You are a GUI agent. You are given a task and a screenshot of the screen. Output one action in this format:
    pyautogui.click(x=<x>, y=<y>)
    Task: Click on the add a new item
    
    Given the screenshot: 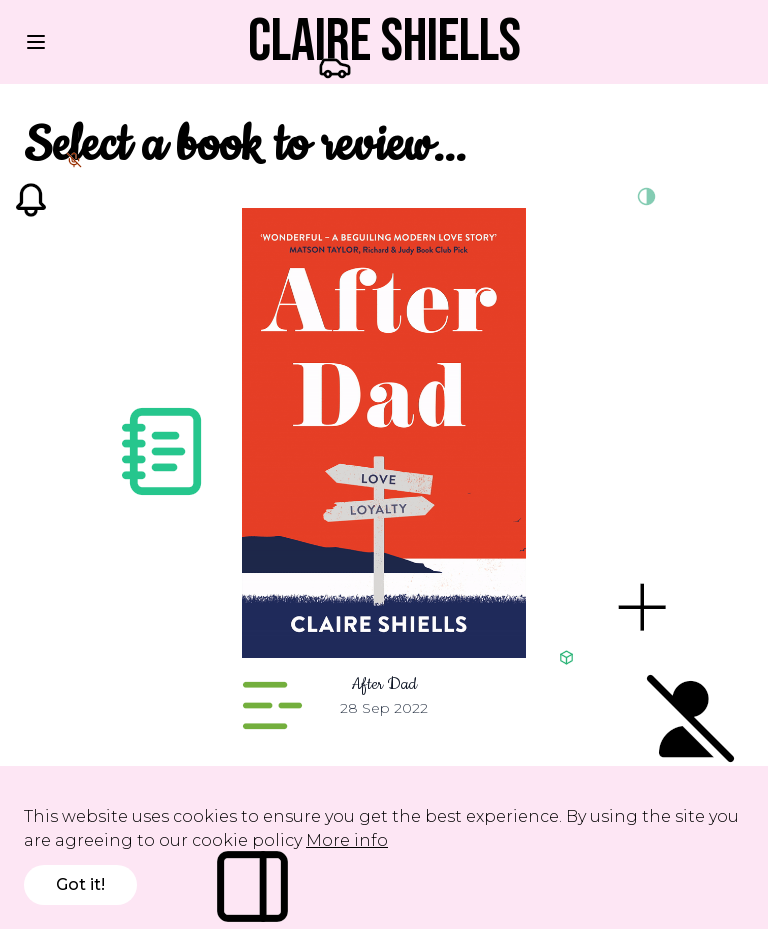 What is the action you would take?
    pyautogui.click(x=644, y=609)
    